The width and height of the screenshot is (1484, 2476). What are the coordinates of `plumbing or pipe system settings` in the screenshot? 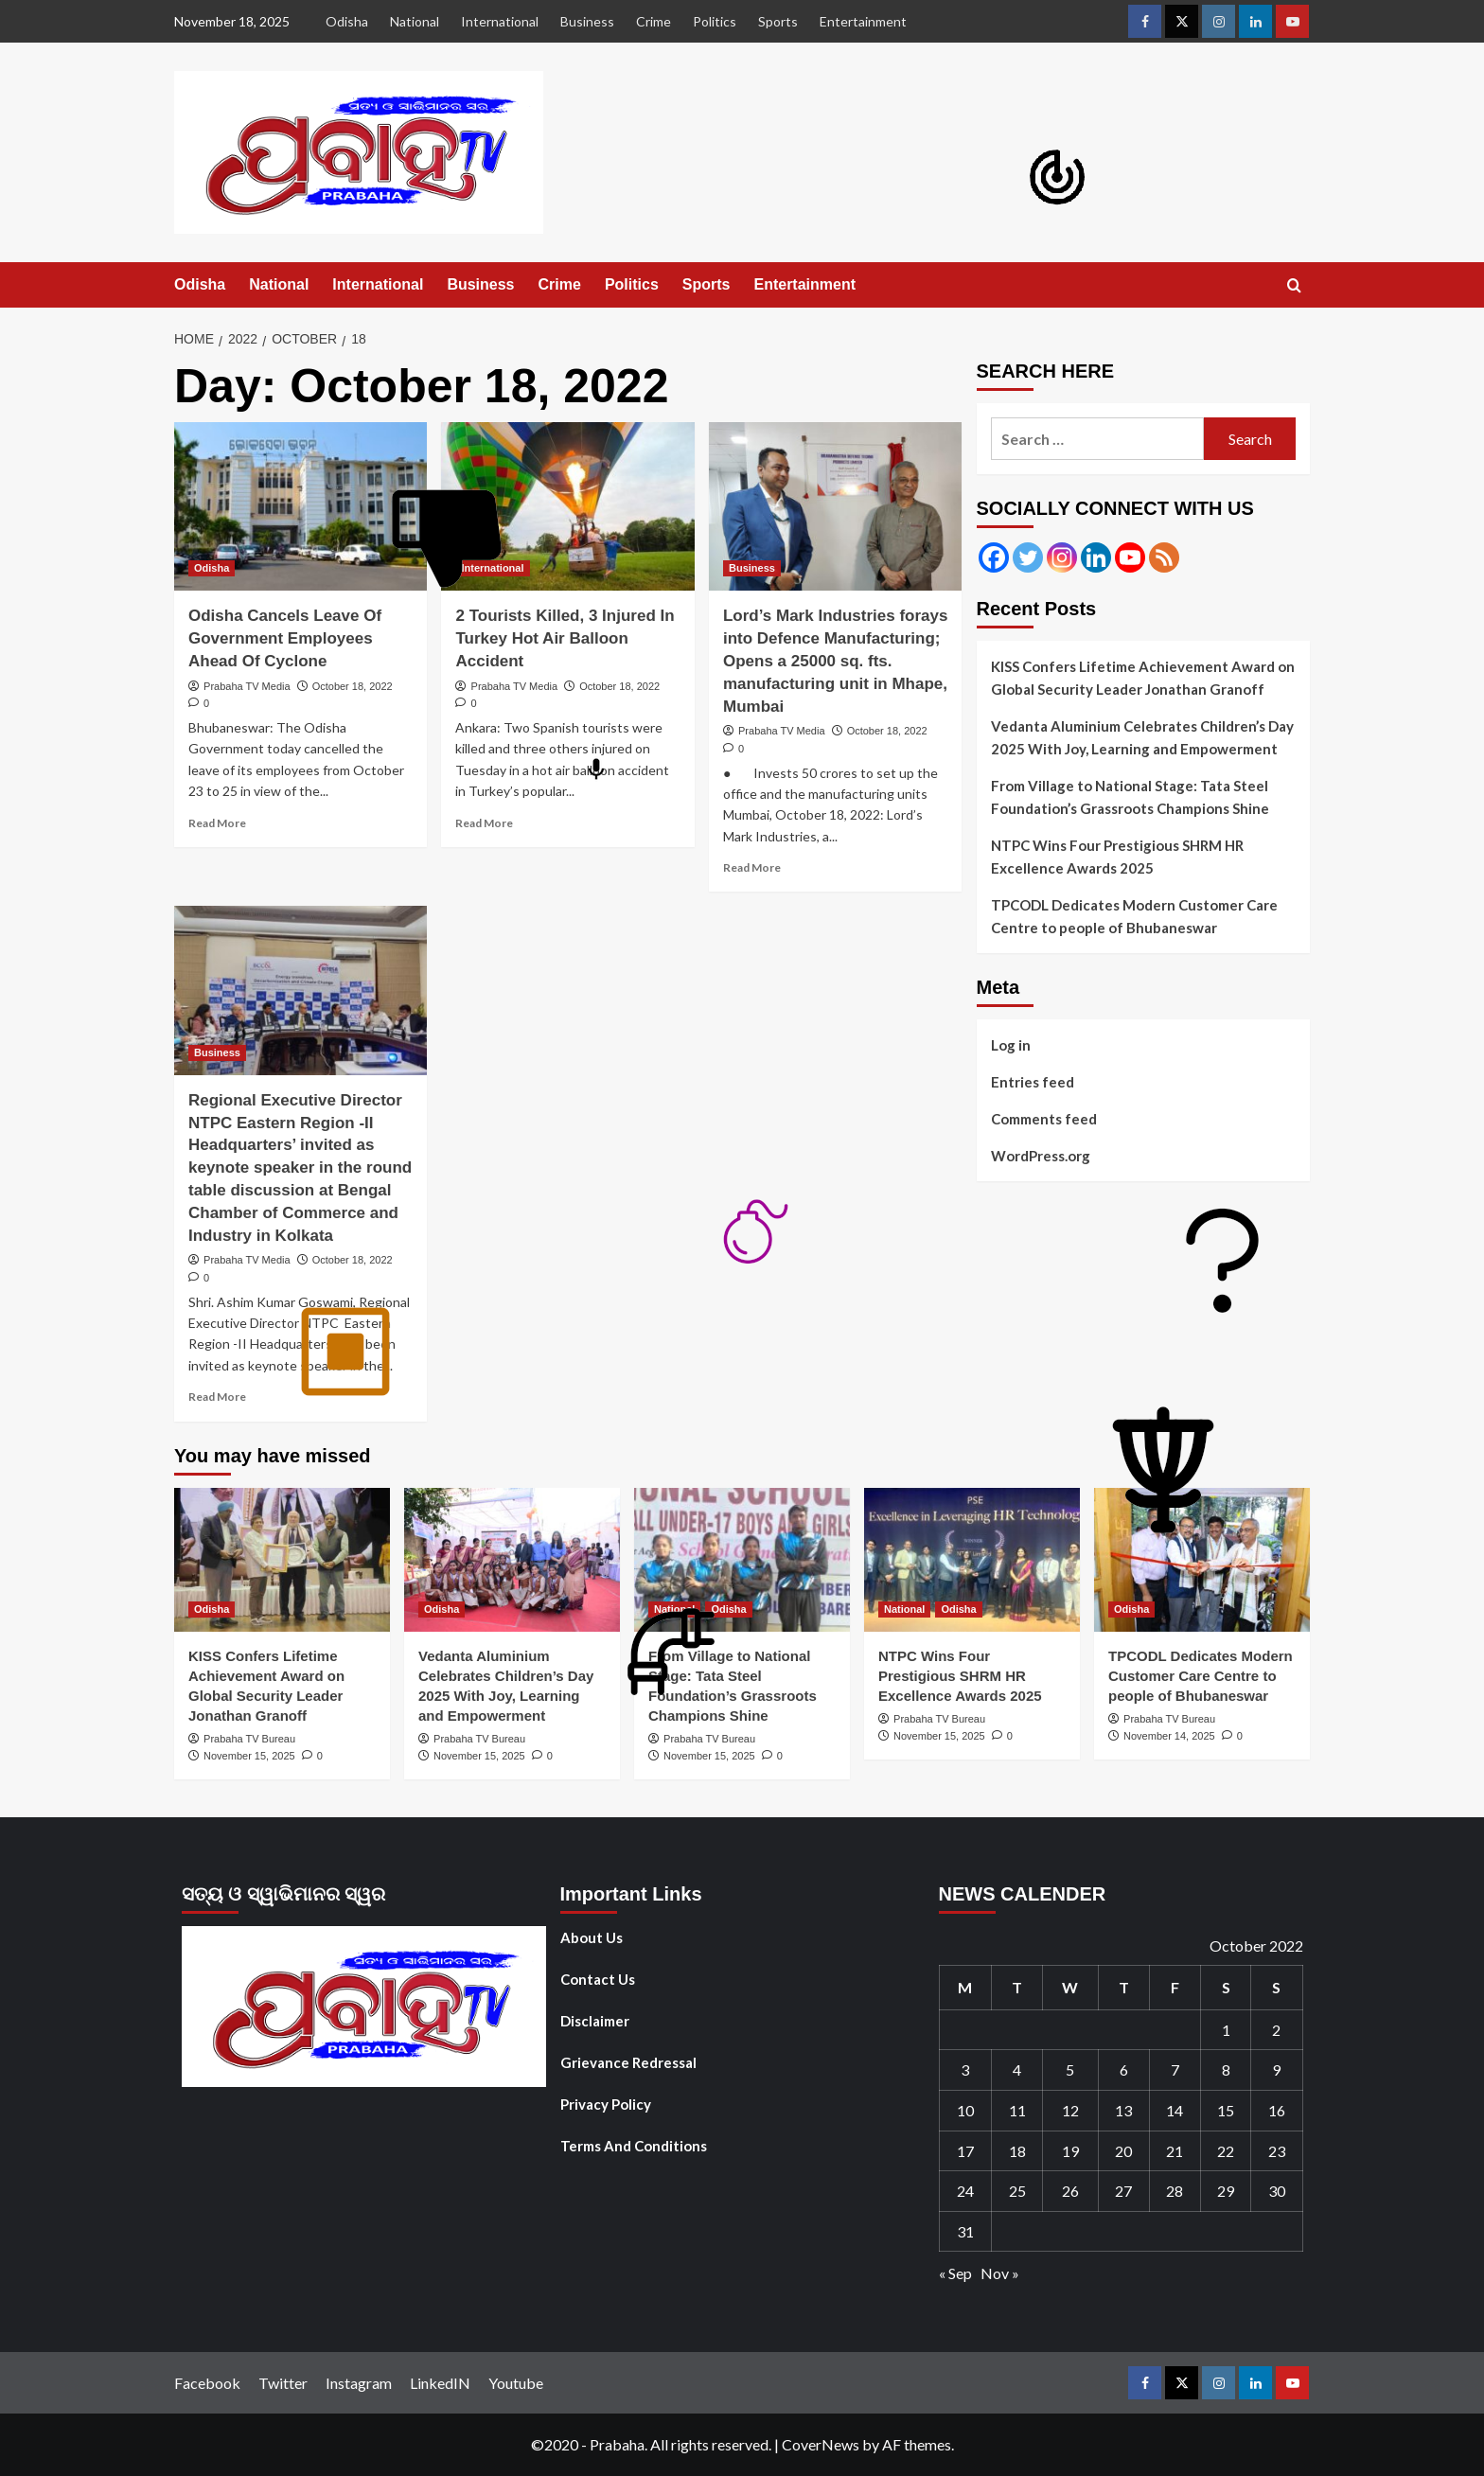 It's located at (667, 1648).